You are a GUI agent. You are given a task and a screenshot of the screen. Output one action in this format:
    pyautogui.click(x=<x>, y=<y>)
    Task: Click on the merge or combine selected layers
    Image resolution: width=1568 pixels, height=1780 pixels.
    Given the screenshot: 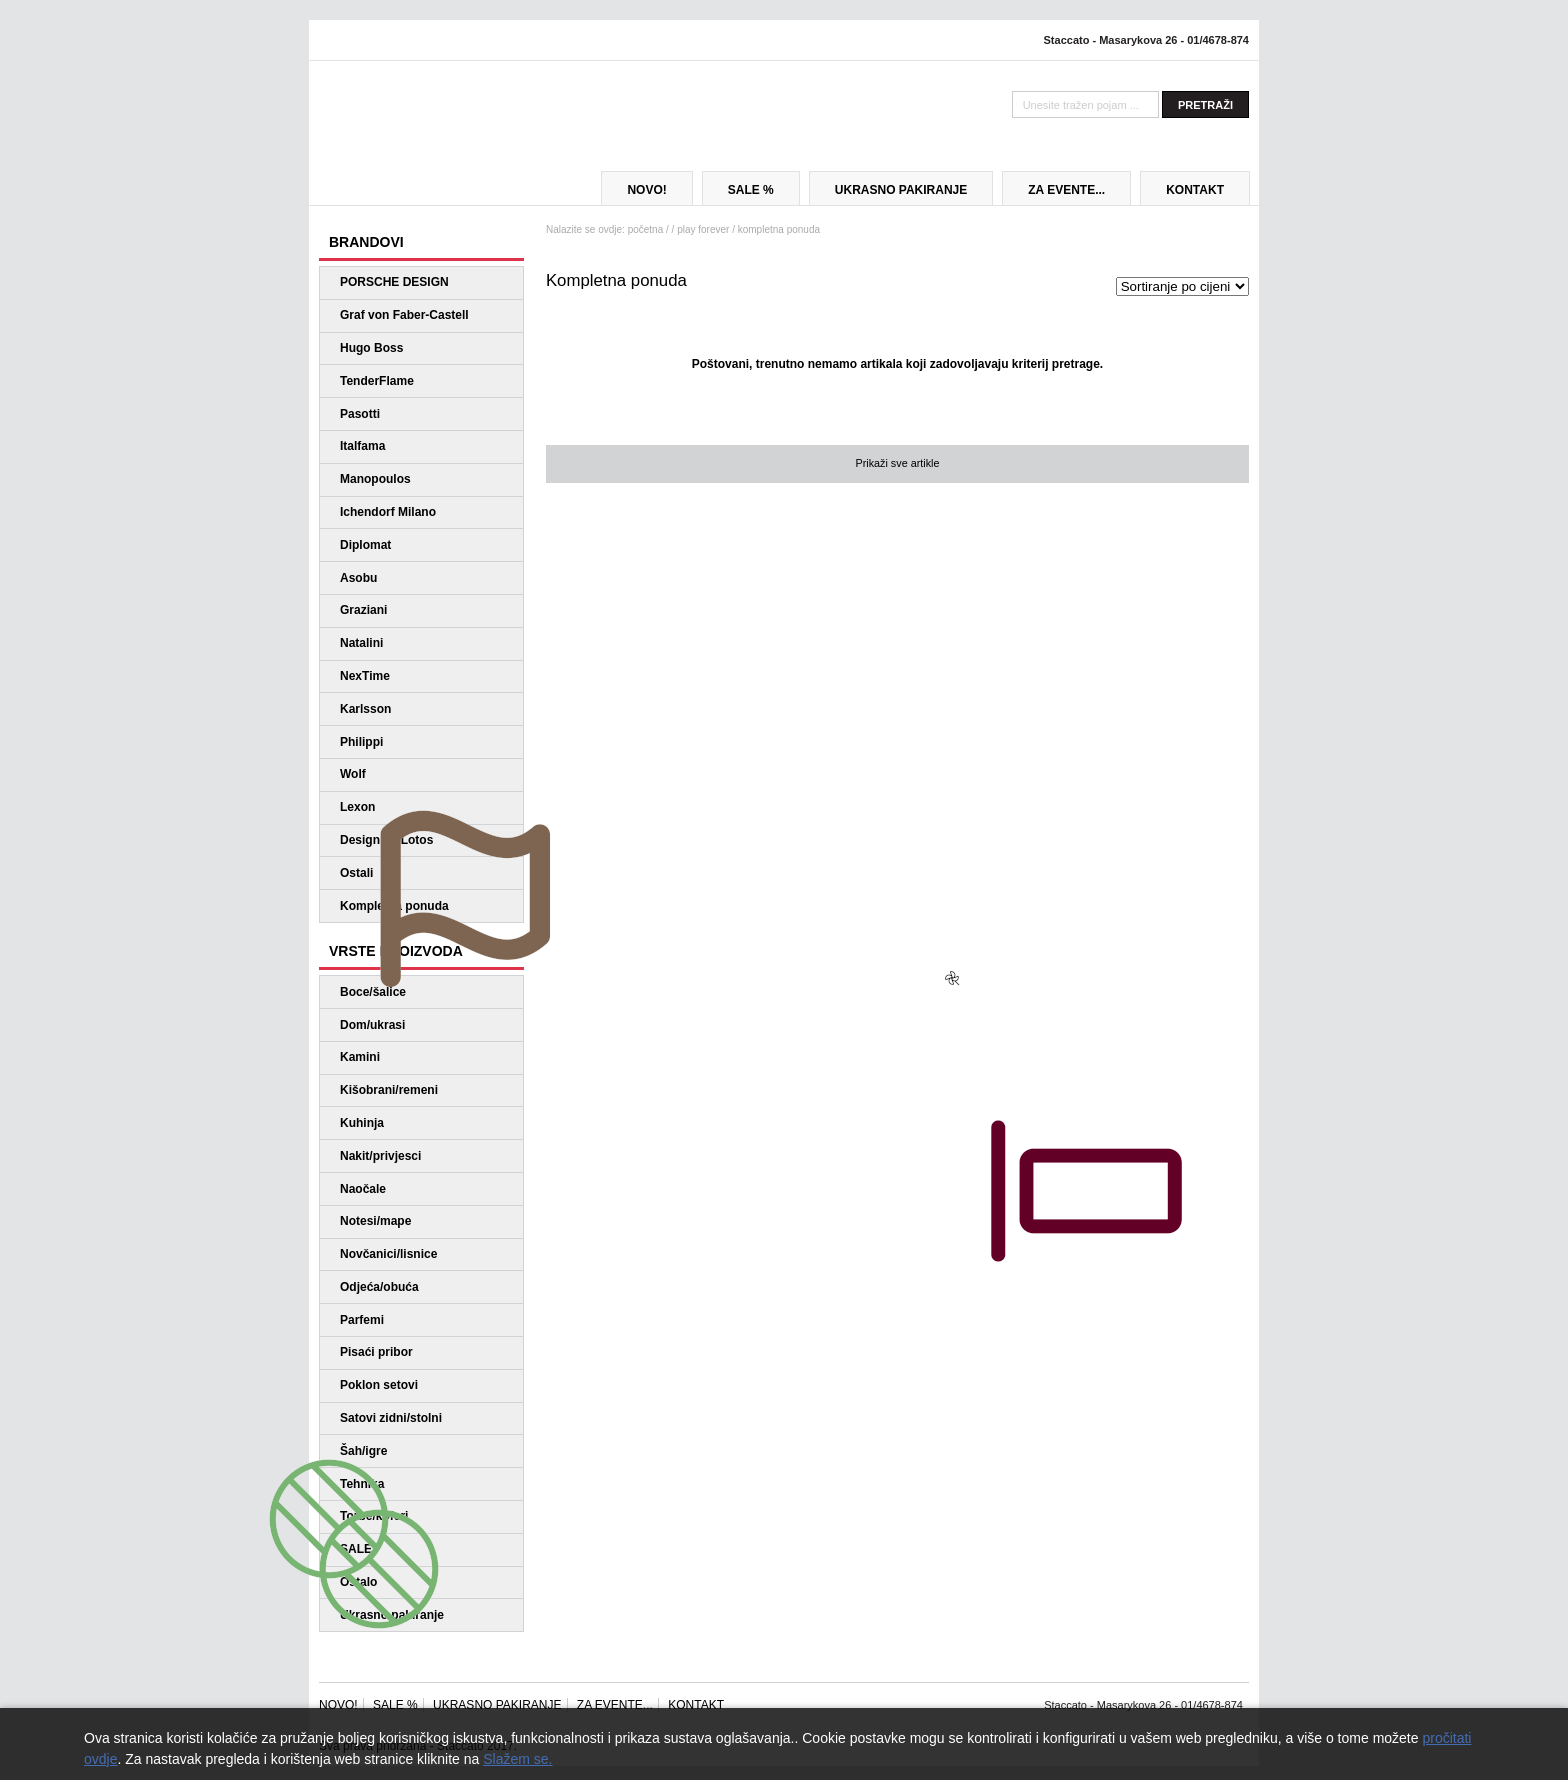 What is the action you would take?
    pyautogui.click(x=354, y=1544)
    